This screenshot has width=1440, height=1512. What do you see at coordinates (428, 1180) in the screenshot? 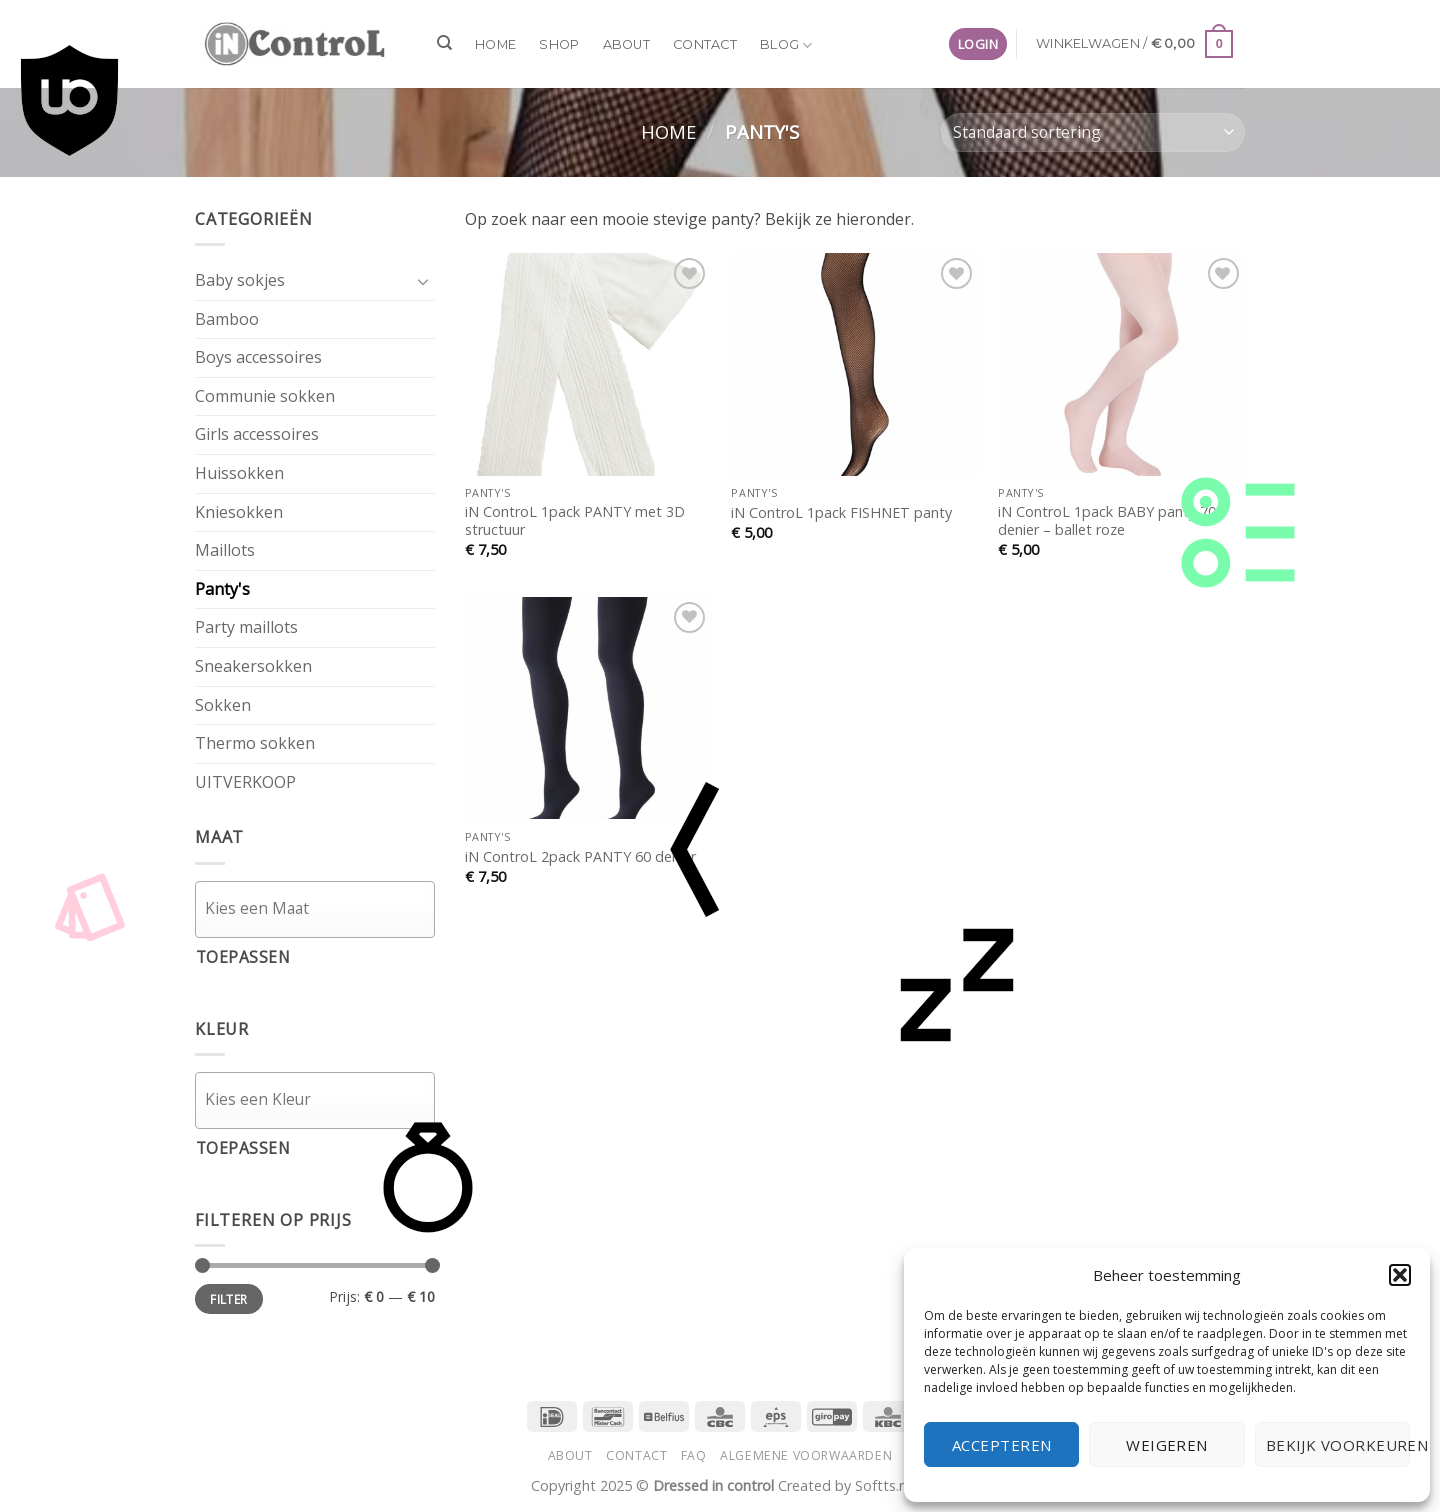
I see `access jewelry or luxury shopping category` at bounding box center [428, 1180].